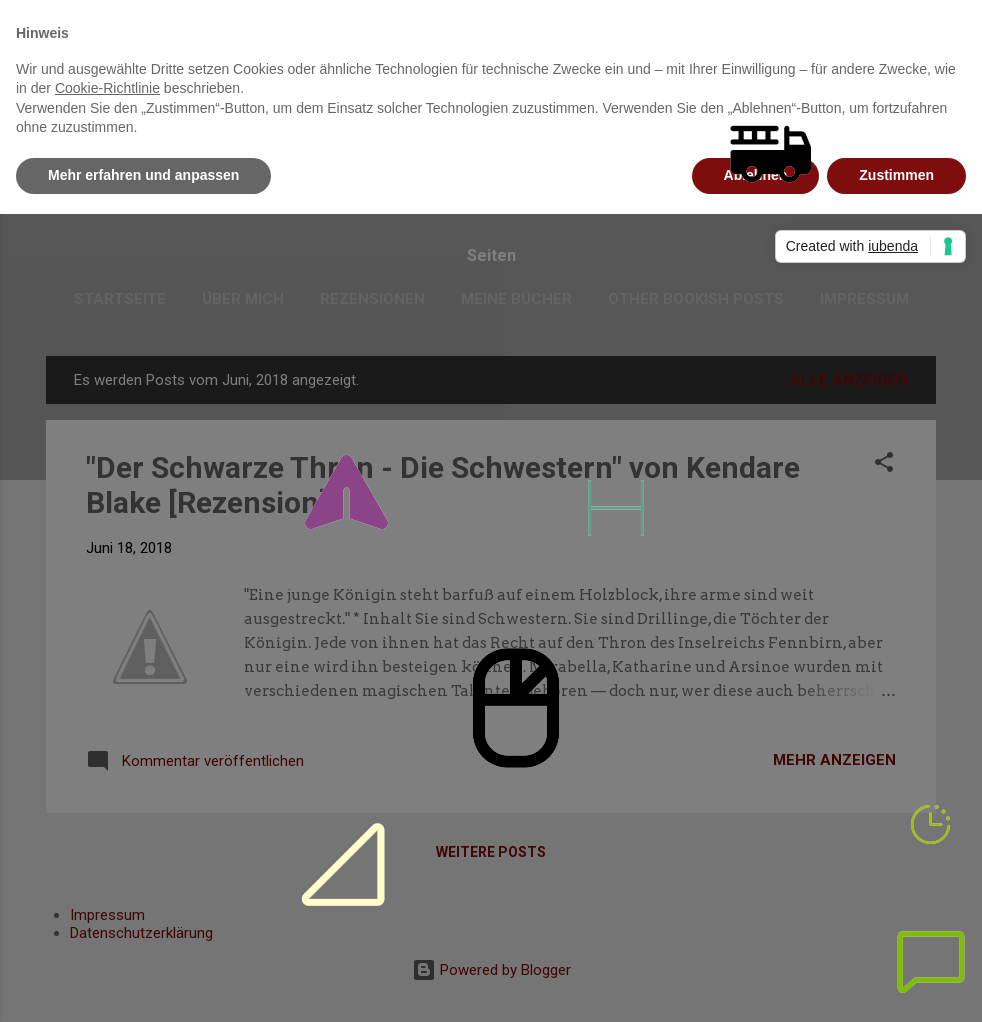 This screenshot has height=1022, width=982. What do you see at coordinates (768, 150) in the screenshot?
I see `indicates emergency services or fire department` at bounding box center [768, 150].